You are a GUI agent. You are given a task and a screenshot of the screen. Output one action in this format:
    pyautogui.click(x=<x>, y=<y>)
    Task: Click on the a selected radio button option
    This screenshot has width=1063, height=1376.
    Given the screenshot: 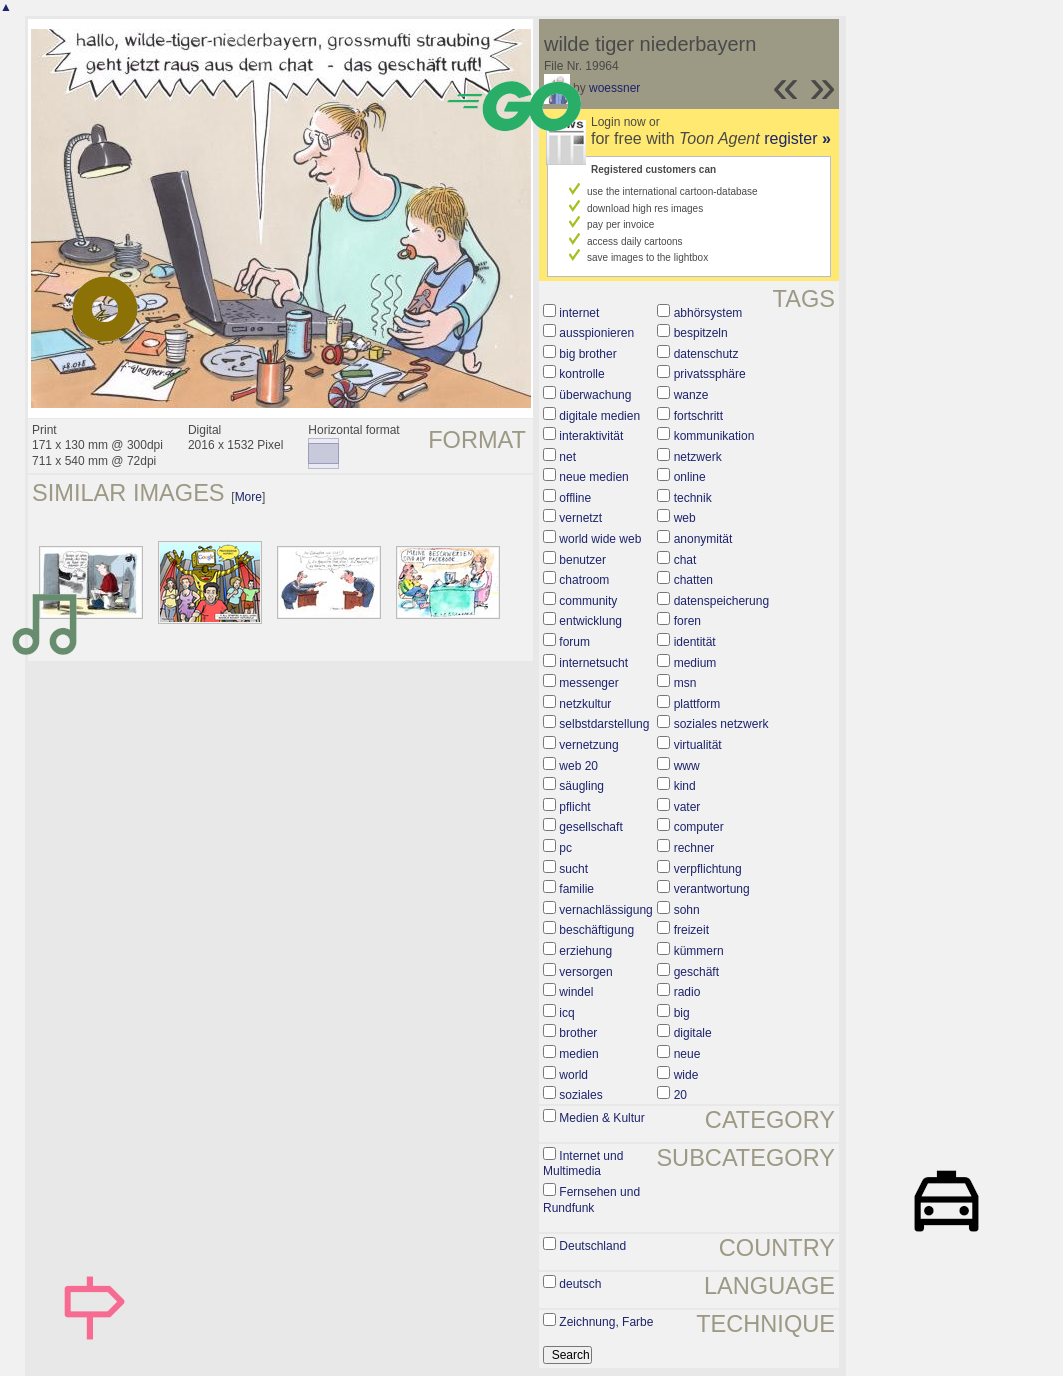 What is the action you would take?
    pyautogui.click(x=105, y=309)
    